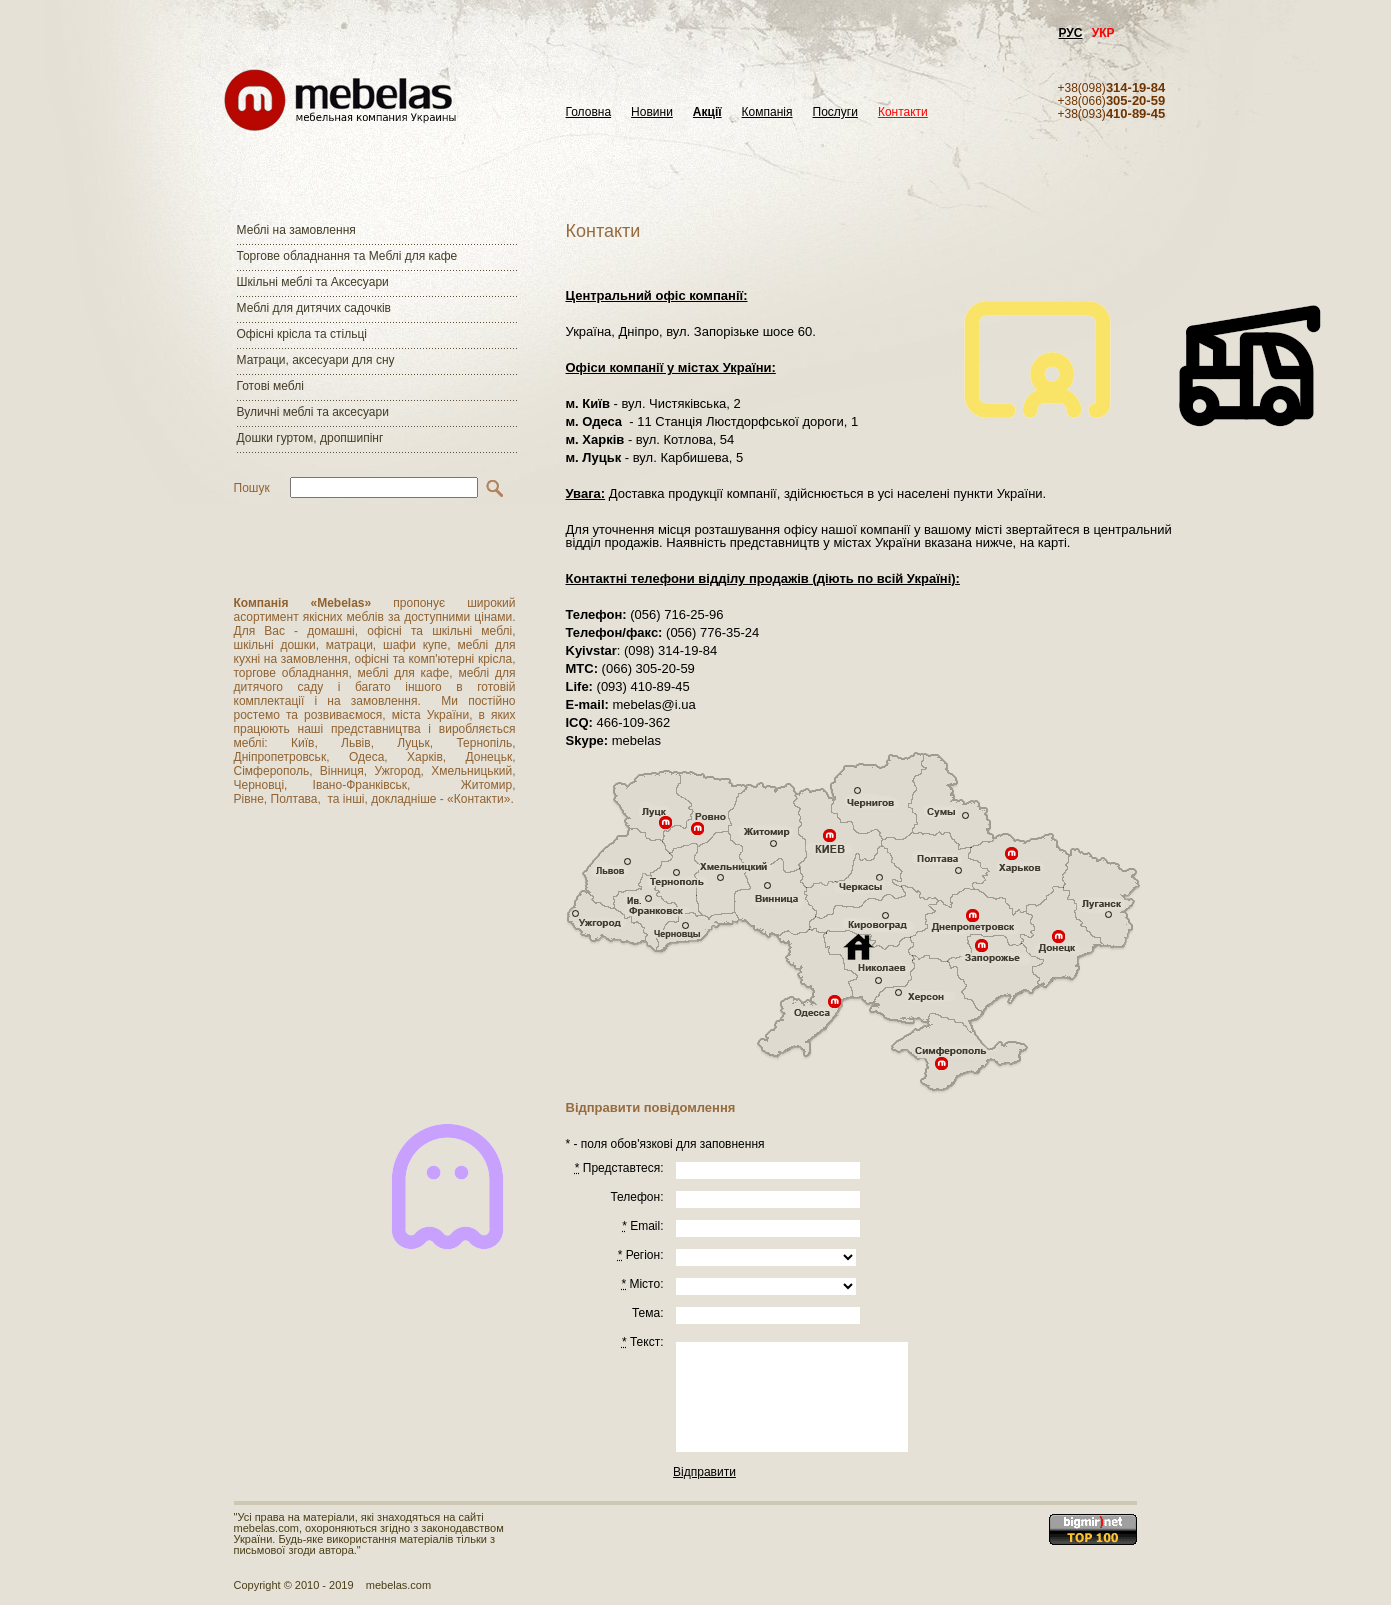  Describe the element at coordinates (1246, 372) in the screenshot. I see `request a tow truck service` at that location.